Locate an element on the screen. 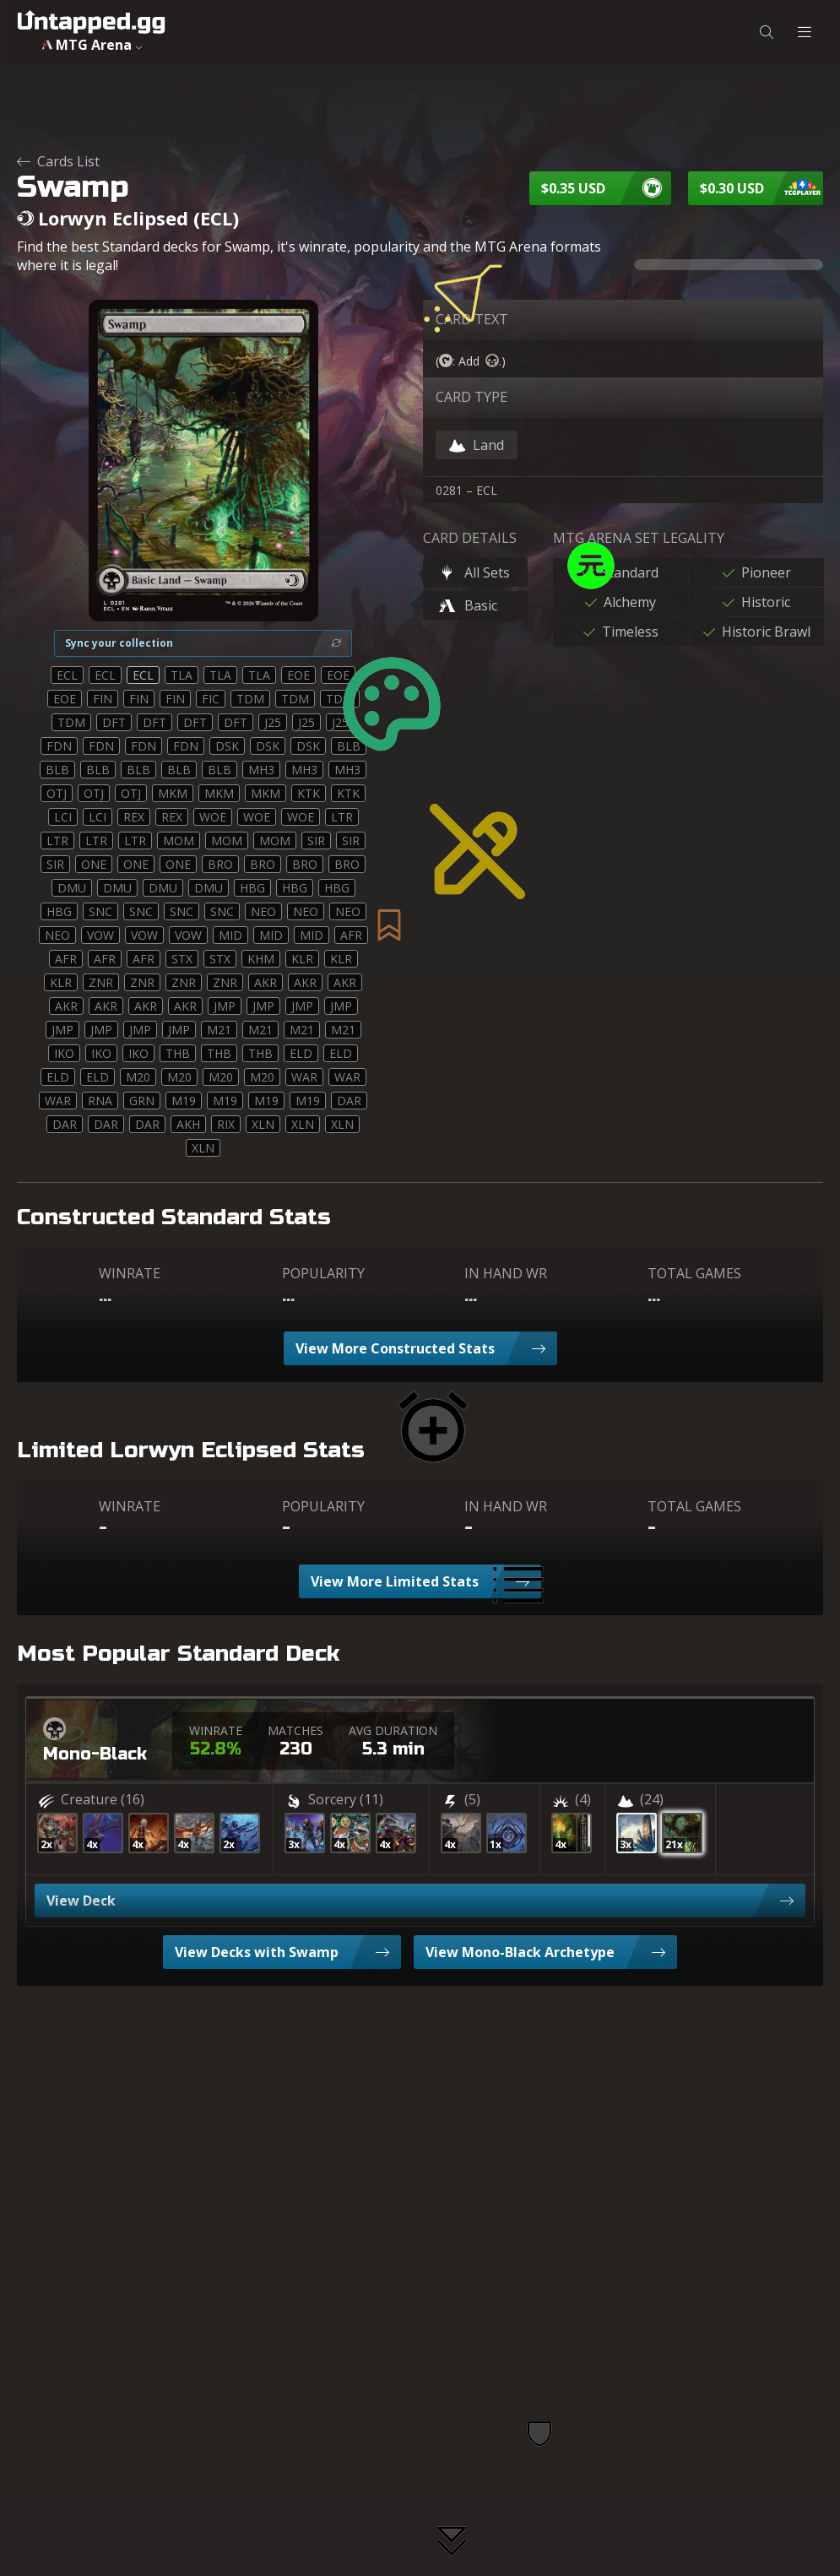  editing is disabled is located at coordinates (477, 851).